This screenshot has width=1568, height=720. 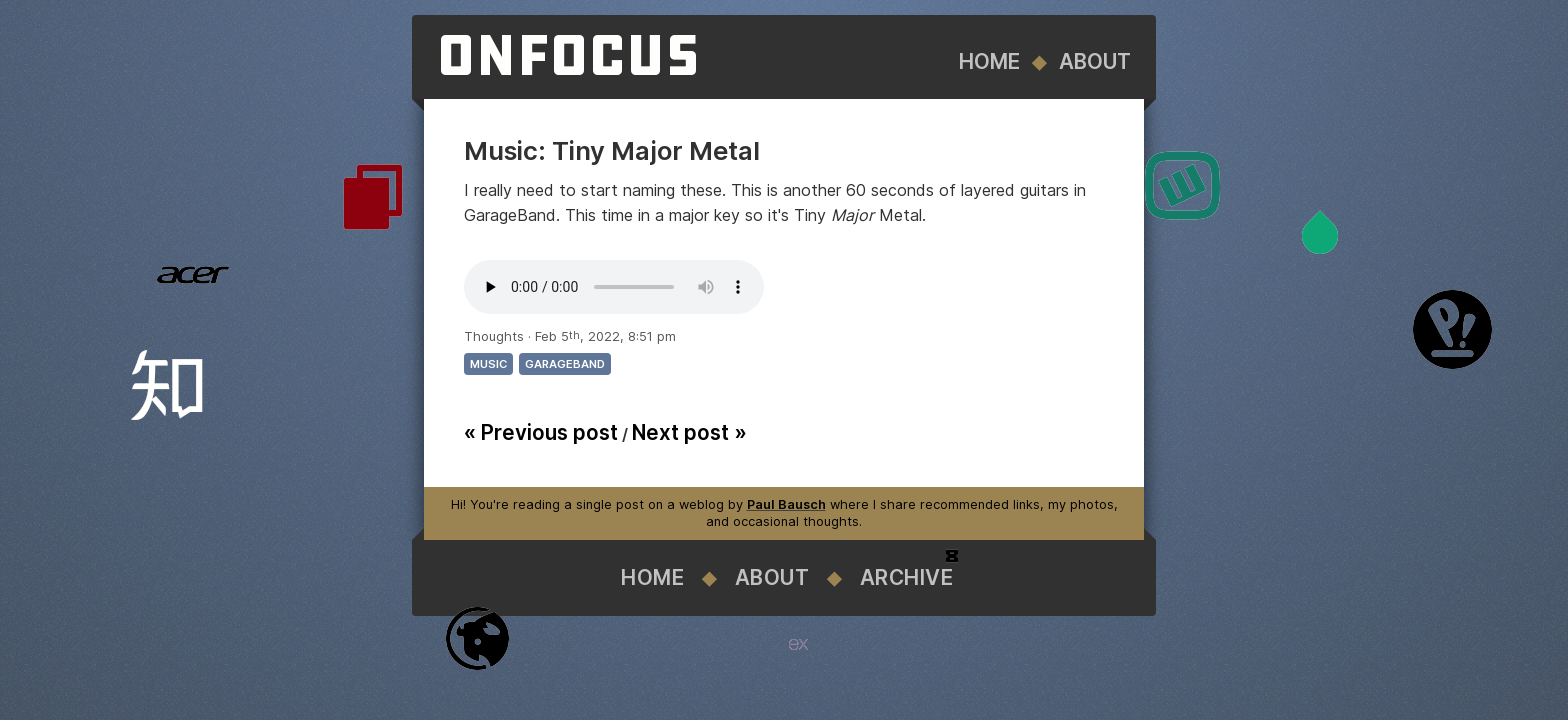 I want to click on express.js framework logo, so click(x=798, y=644).